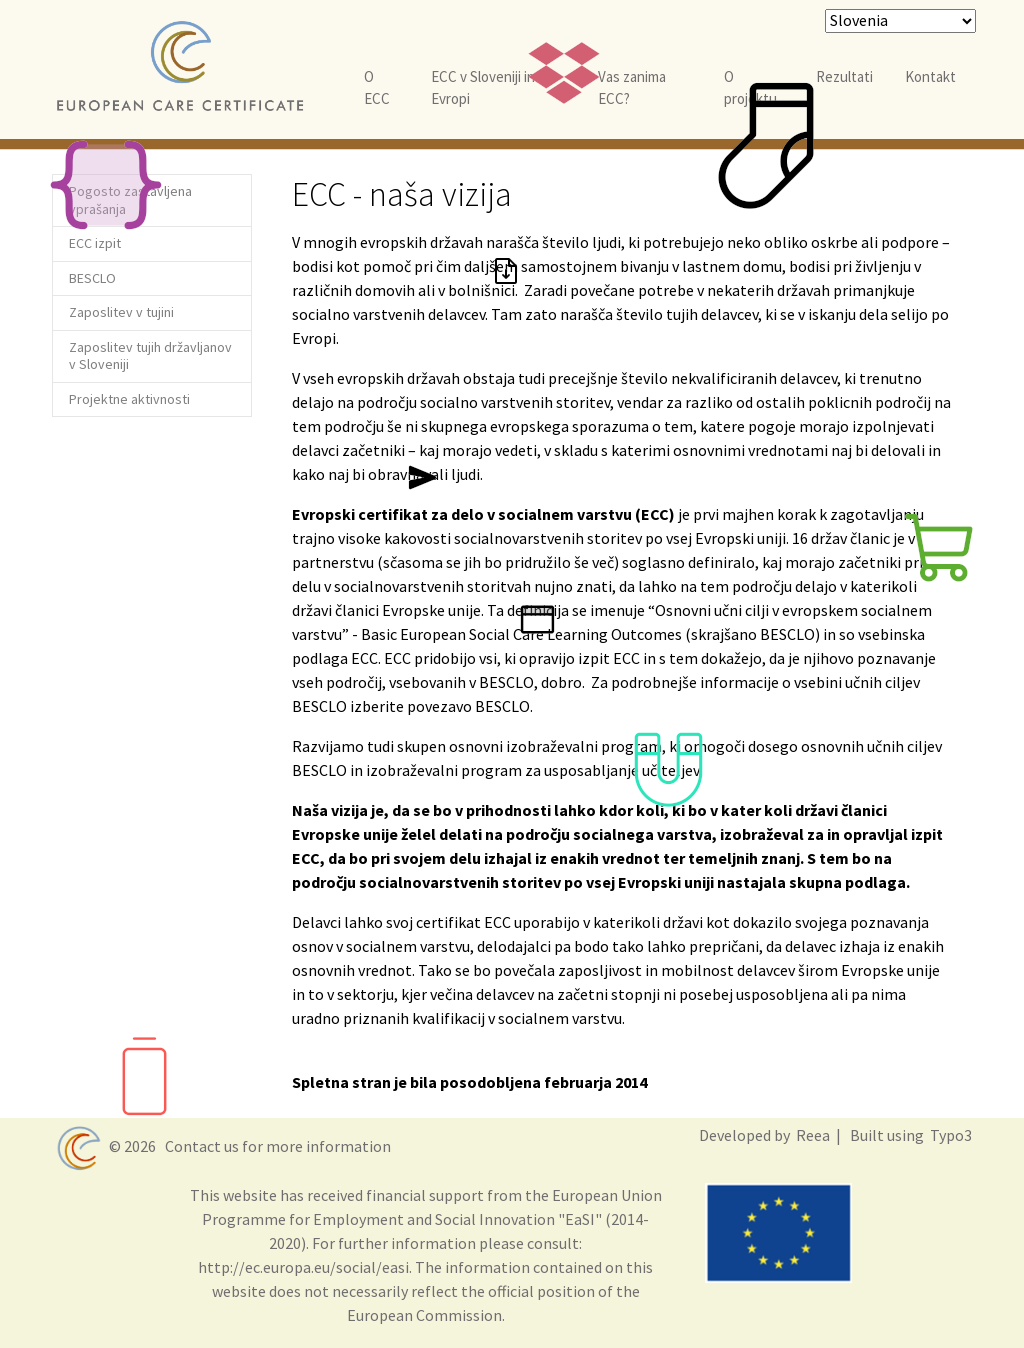 The image size is (1024, 1348). Describe the element at coordinates (144, 1077) in the screenshot. I see `indicates battery is completely drained` at that location.